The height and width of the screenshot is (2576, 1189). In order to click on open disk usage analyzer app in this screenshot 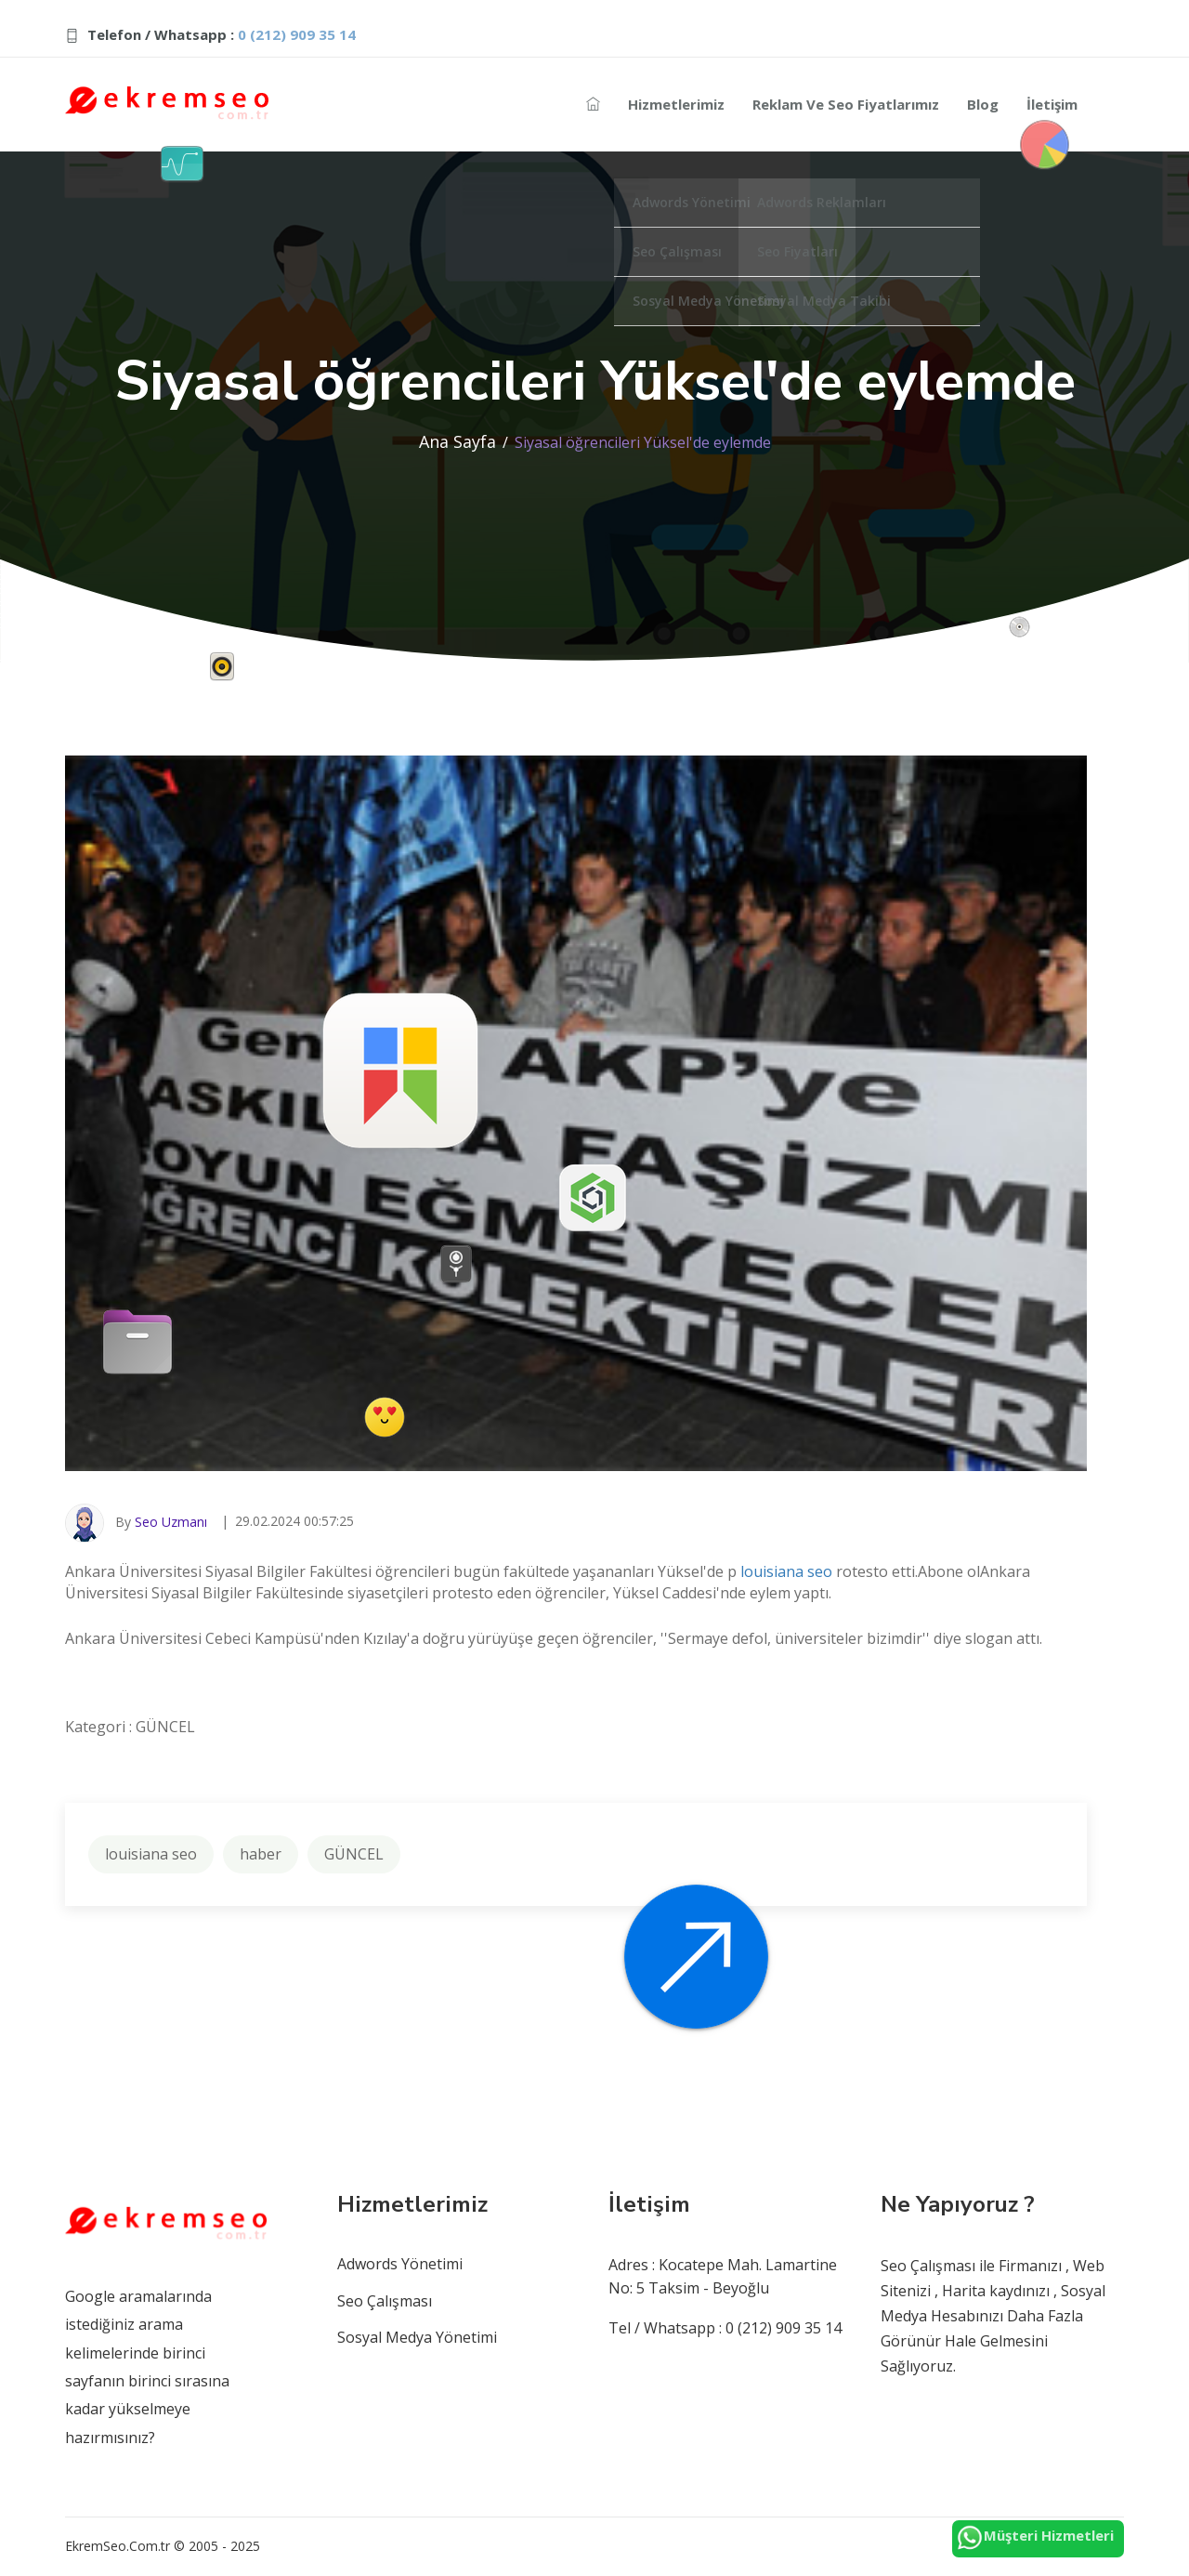, I will do `click(1044, 144)`.